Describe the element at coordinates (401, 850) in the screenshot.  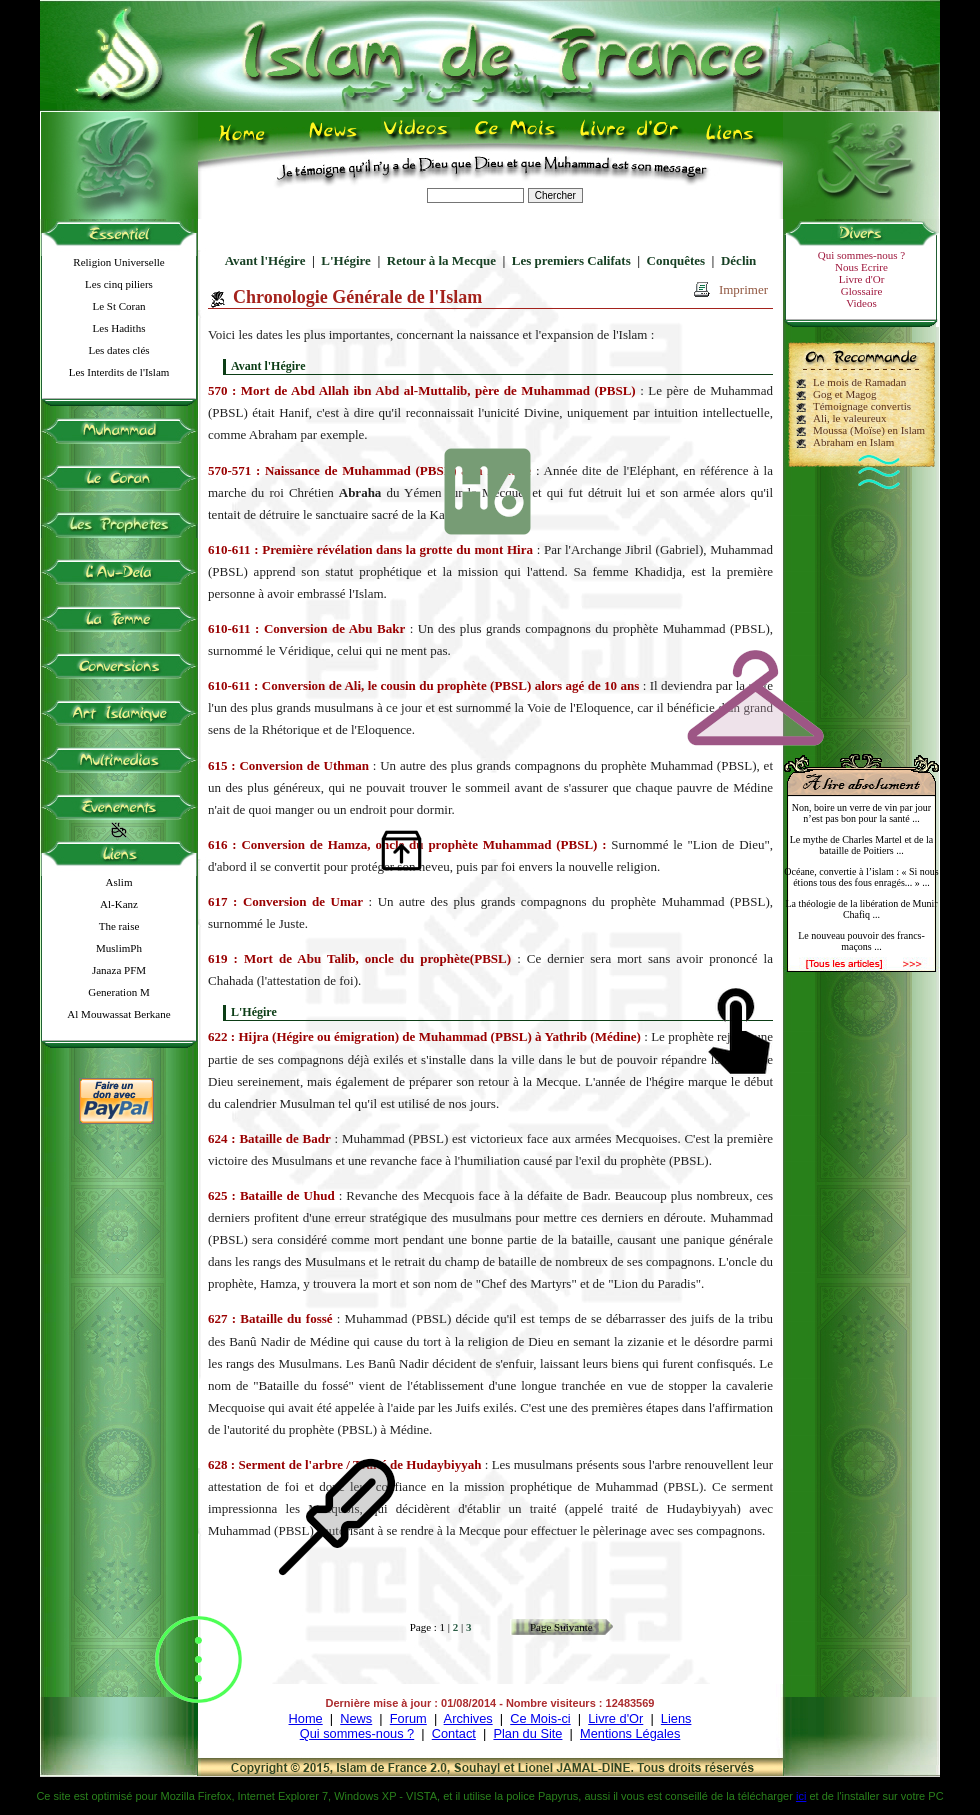
I see `upload to storage or cloud` at that location.